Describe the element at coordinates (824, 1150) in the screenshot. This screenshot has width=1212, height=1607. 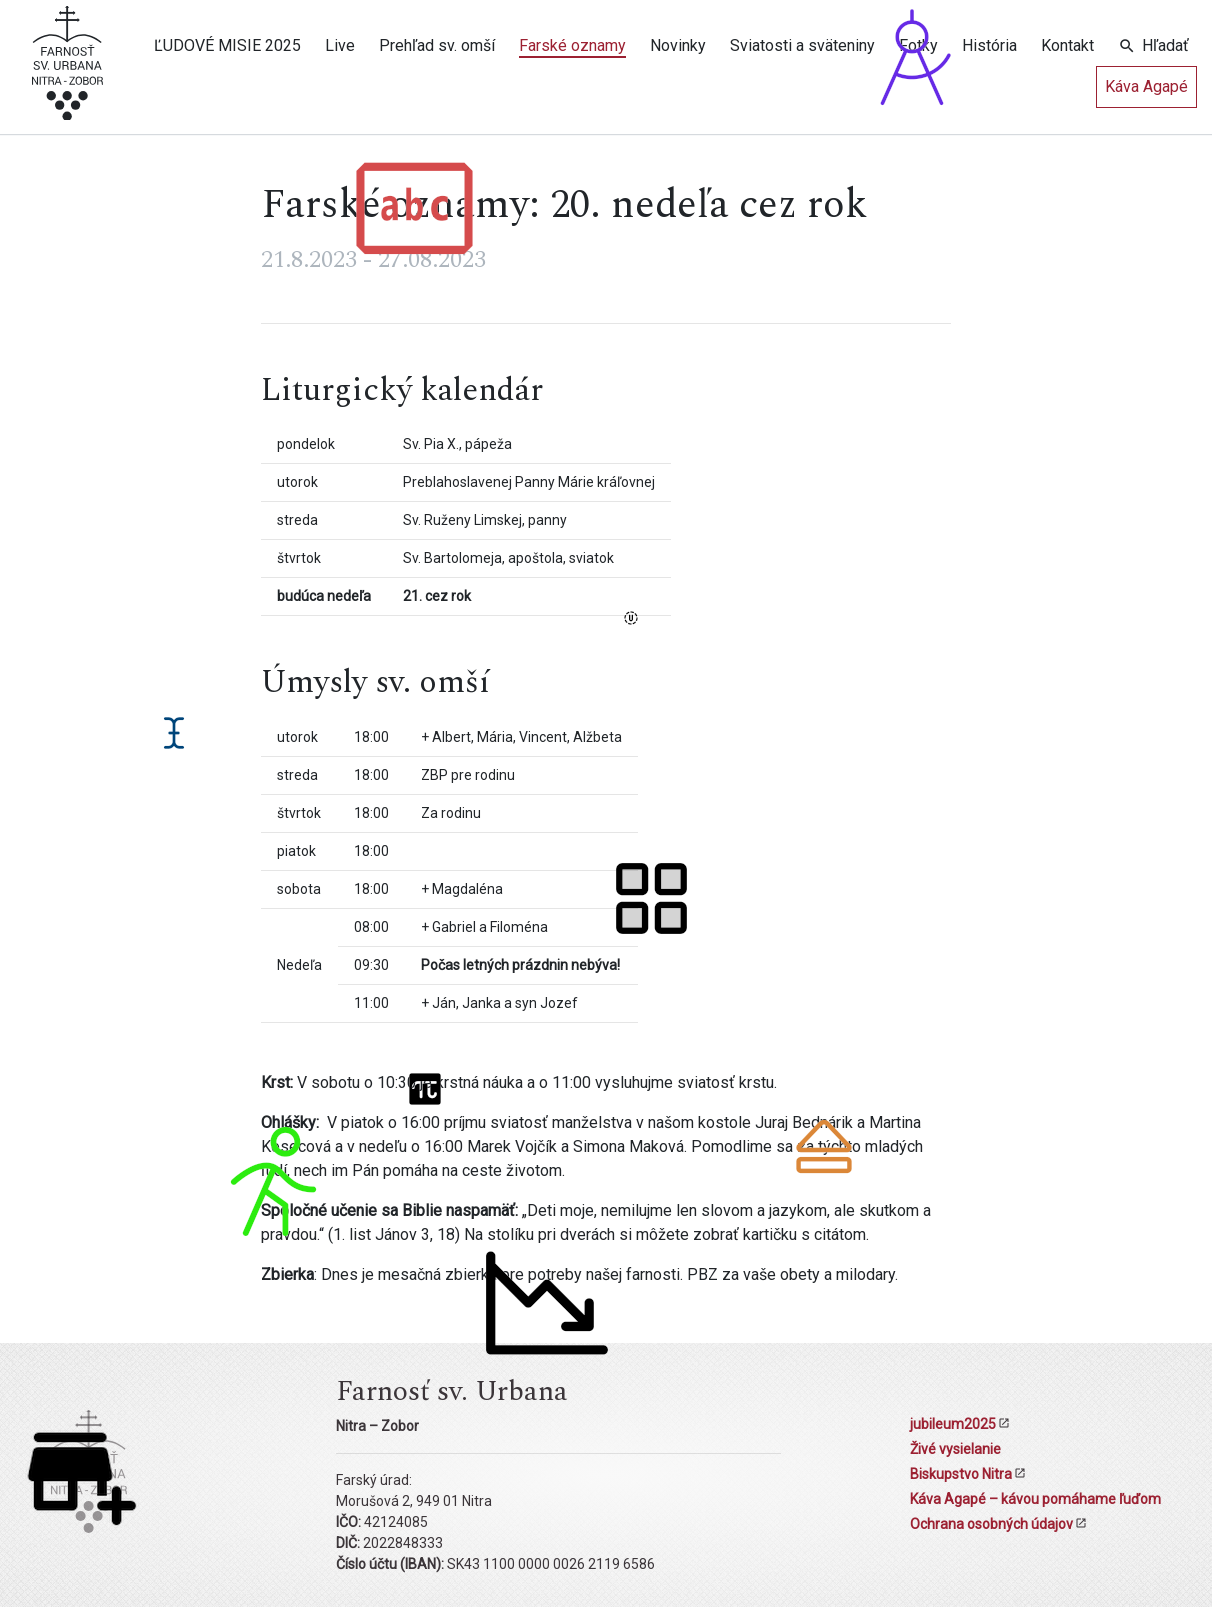
I see `eject media or disc` at that location.